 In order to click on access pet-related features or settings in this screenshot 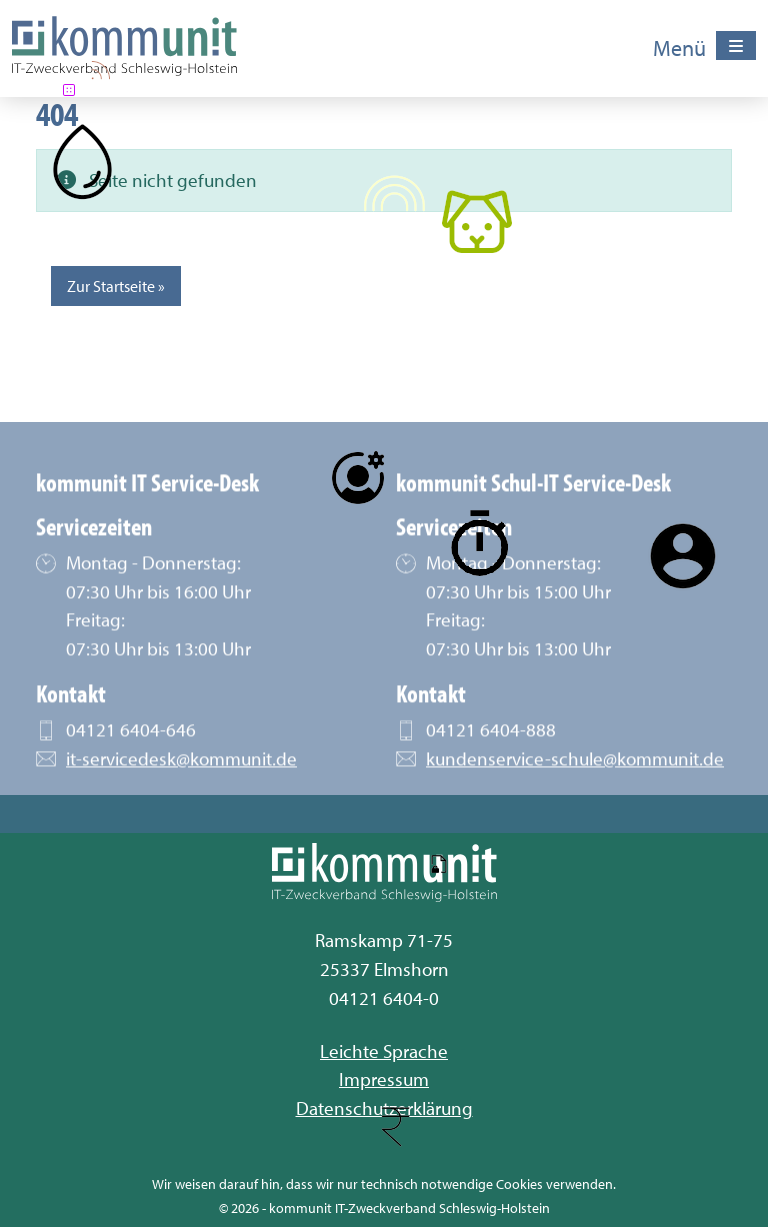, I will do `click(477, 223)`.